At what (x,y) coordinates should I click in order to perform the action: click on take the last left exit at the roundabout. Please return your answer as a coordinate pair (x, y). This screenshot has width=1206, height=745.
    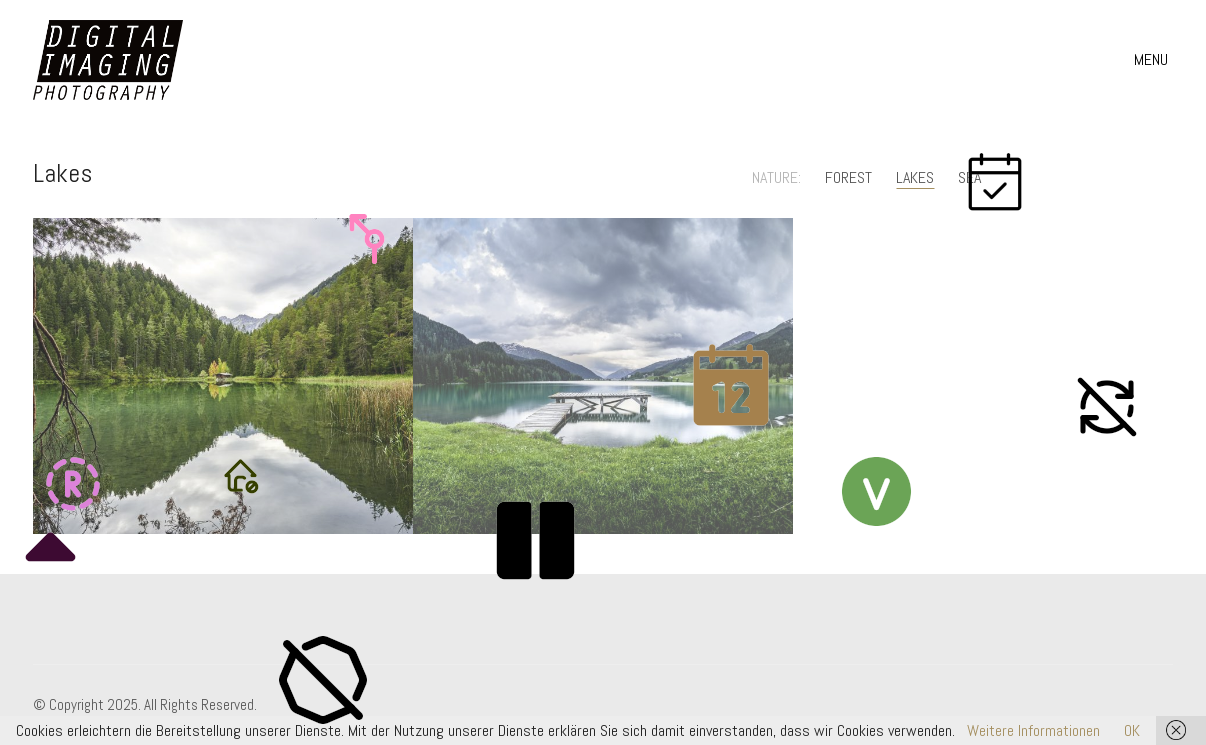
    Looking at the image, I should click on (367, 239).